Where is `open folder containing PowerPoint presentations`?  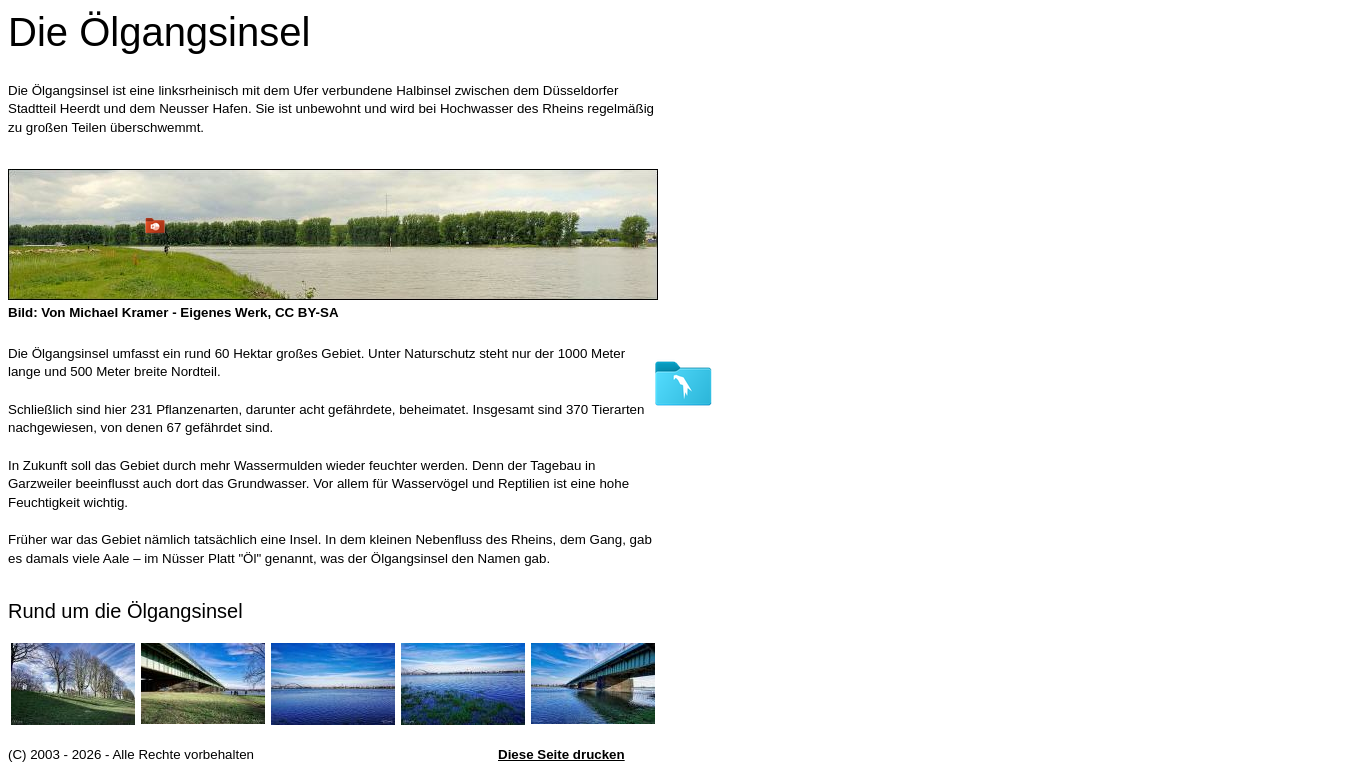 open folder containing PowerPoint presentations is located at coordinates (155, 226).